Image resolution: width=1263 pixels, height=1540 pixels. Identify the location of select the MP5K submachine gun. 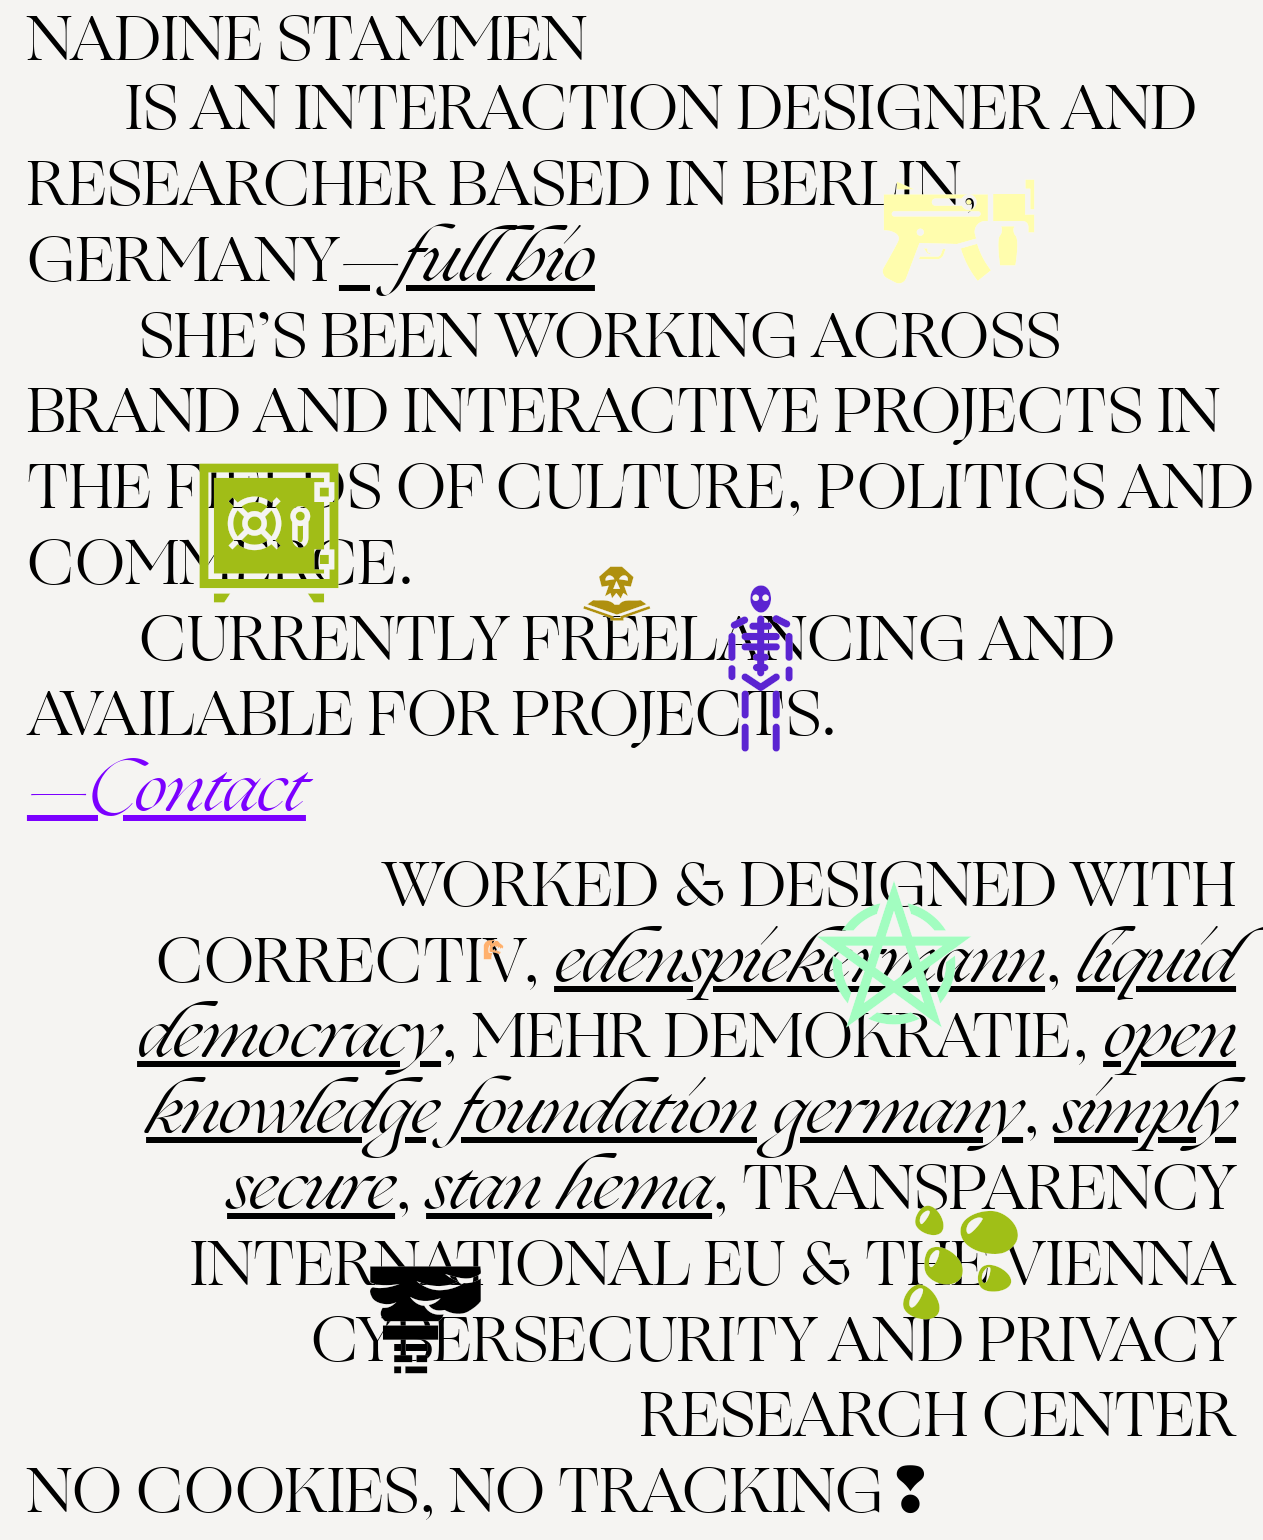
(958, 231).